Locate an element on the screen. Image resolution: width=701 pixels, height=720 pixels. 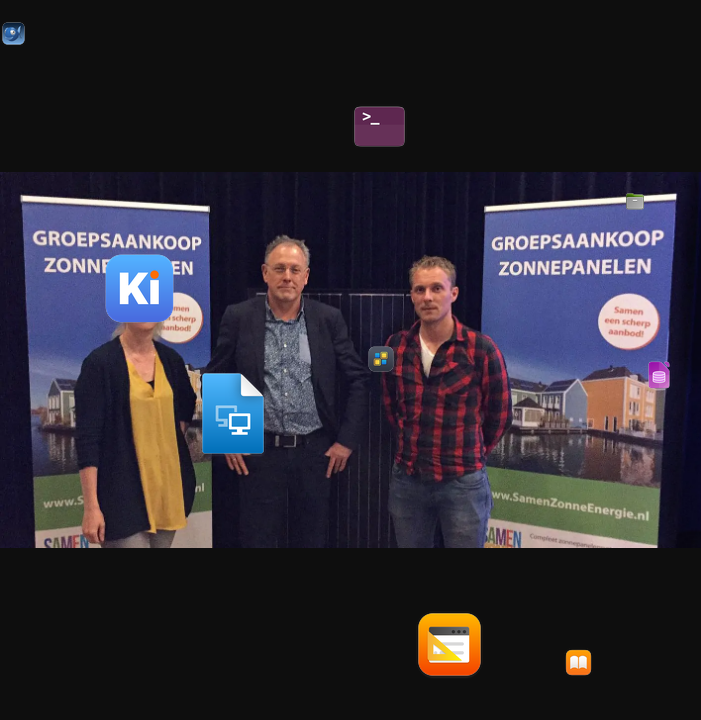
launch gnome klotski sliding block puzzle game is located at coordinates (381, 359).